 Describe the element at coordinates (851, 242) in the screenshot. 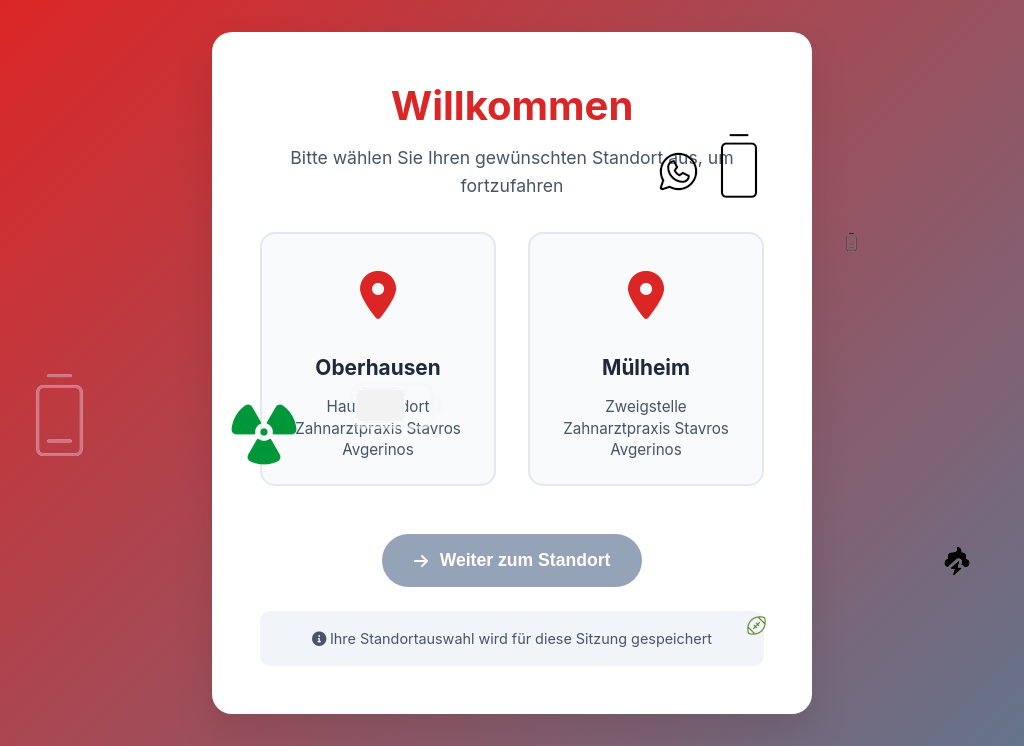

I see `indicates medium battery level` at that location.